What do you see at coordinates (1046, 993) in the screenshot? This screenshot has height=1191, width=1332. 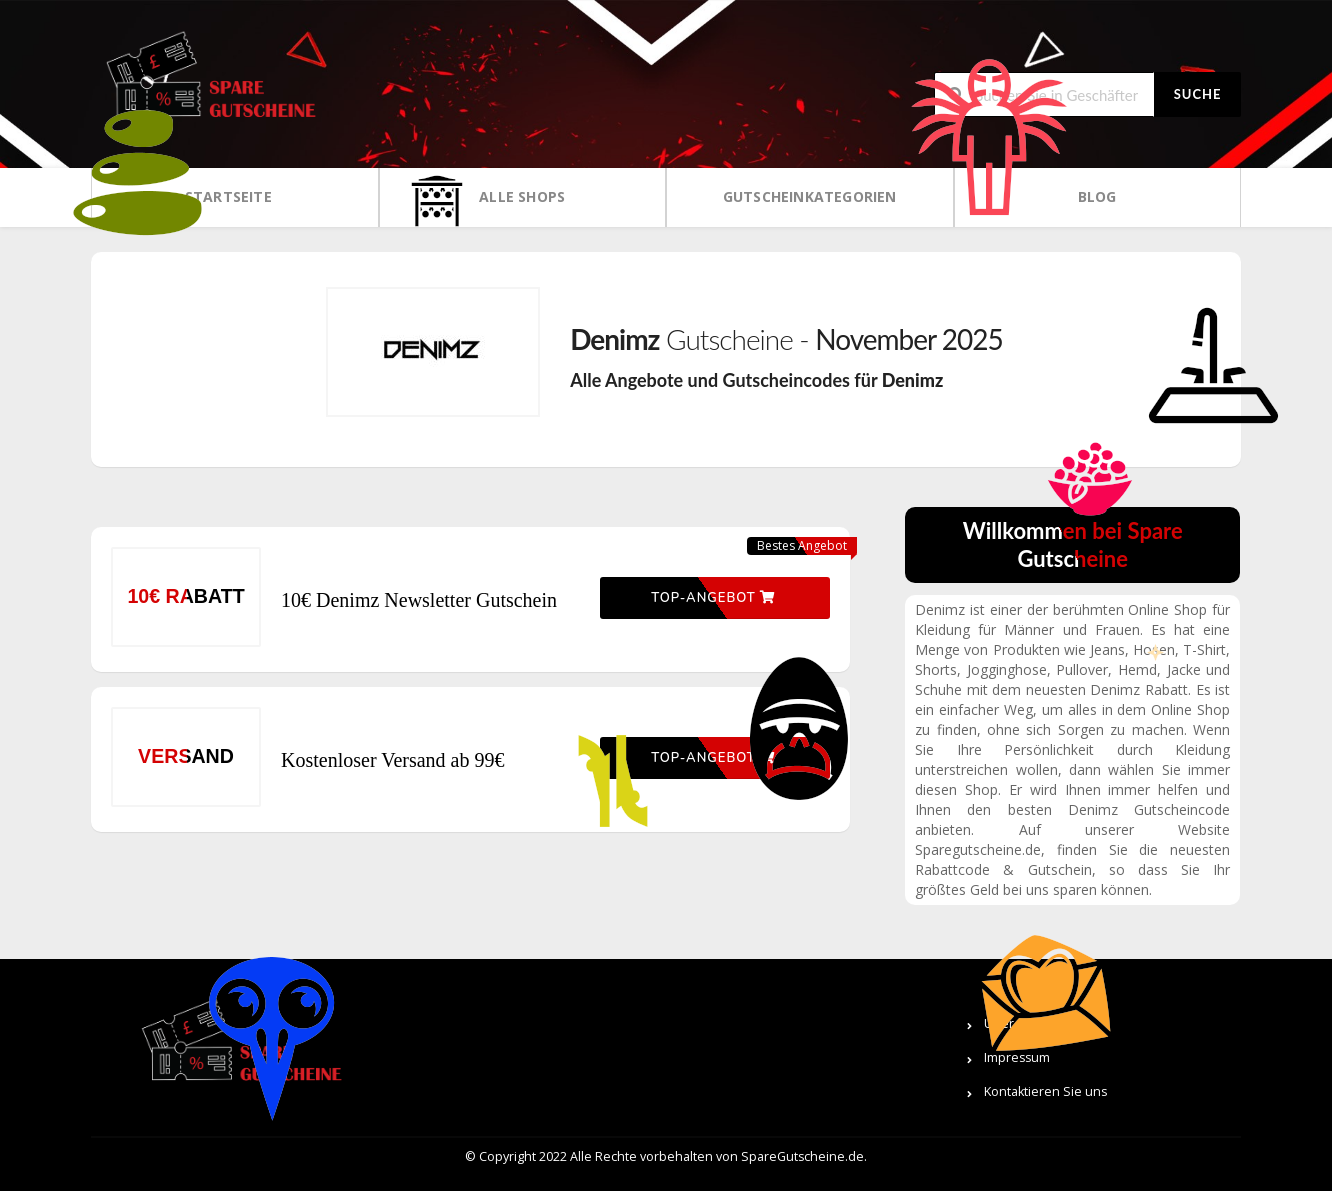 I see `compose or send a love letter` at bounding box center [1046, 993].